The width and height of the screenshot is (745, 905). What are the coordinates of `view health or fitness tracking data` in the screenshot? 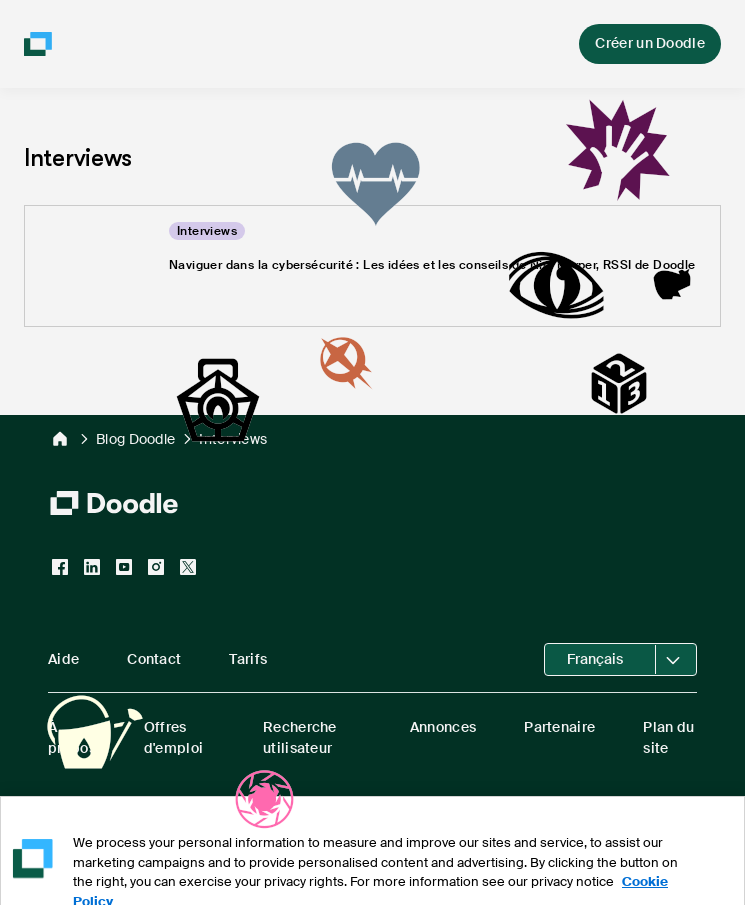 It's located at (375, 184).